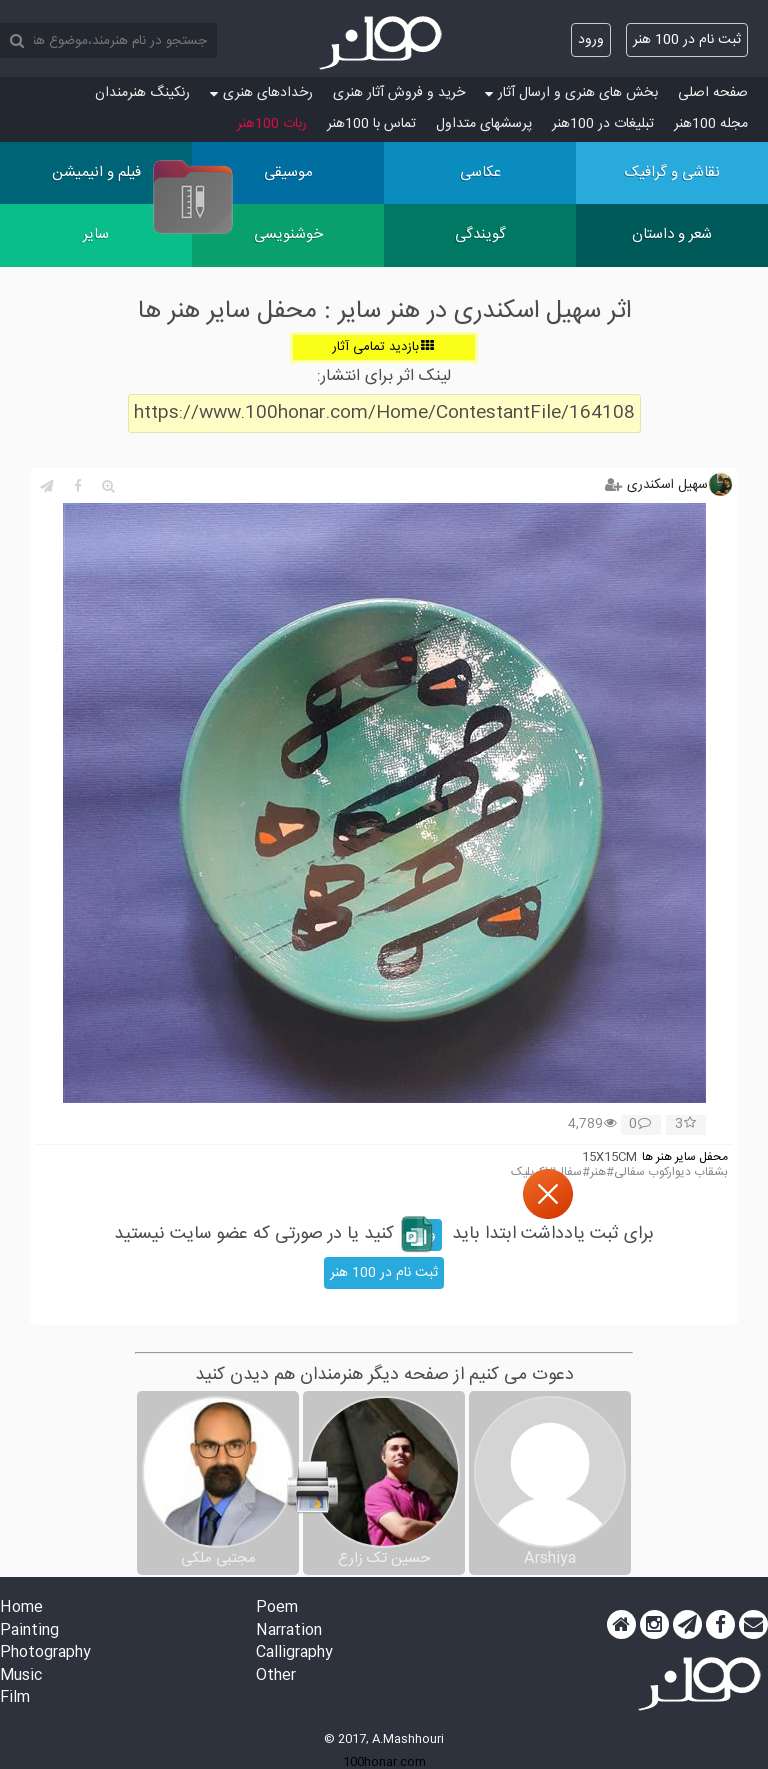 The width and height of the screenshot is (768, 1769). I want to click on indicates an error or failed action, so click(548, 1194).